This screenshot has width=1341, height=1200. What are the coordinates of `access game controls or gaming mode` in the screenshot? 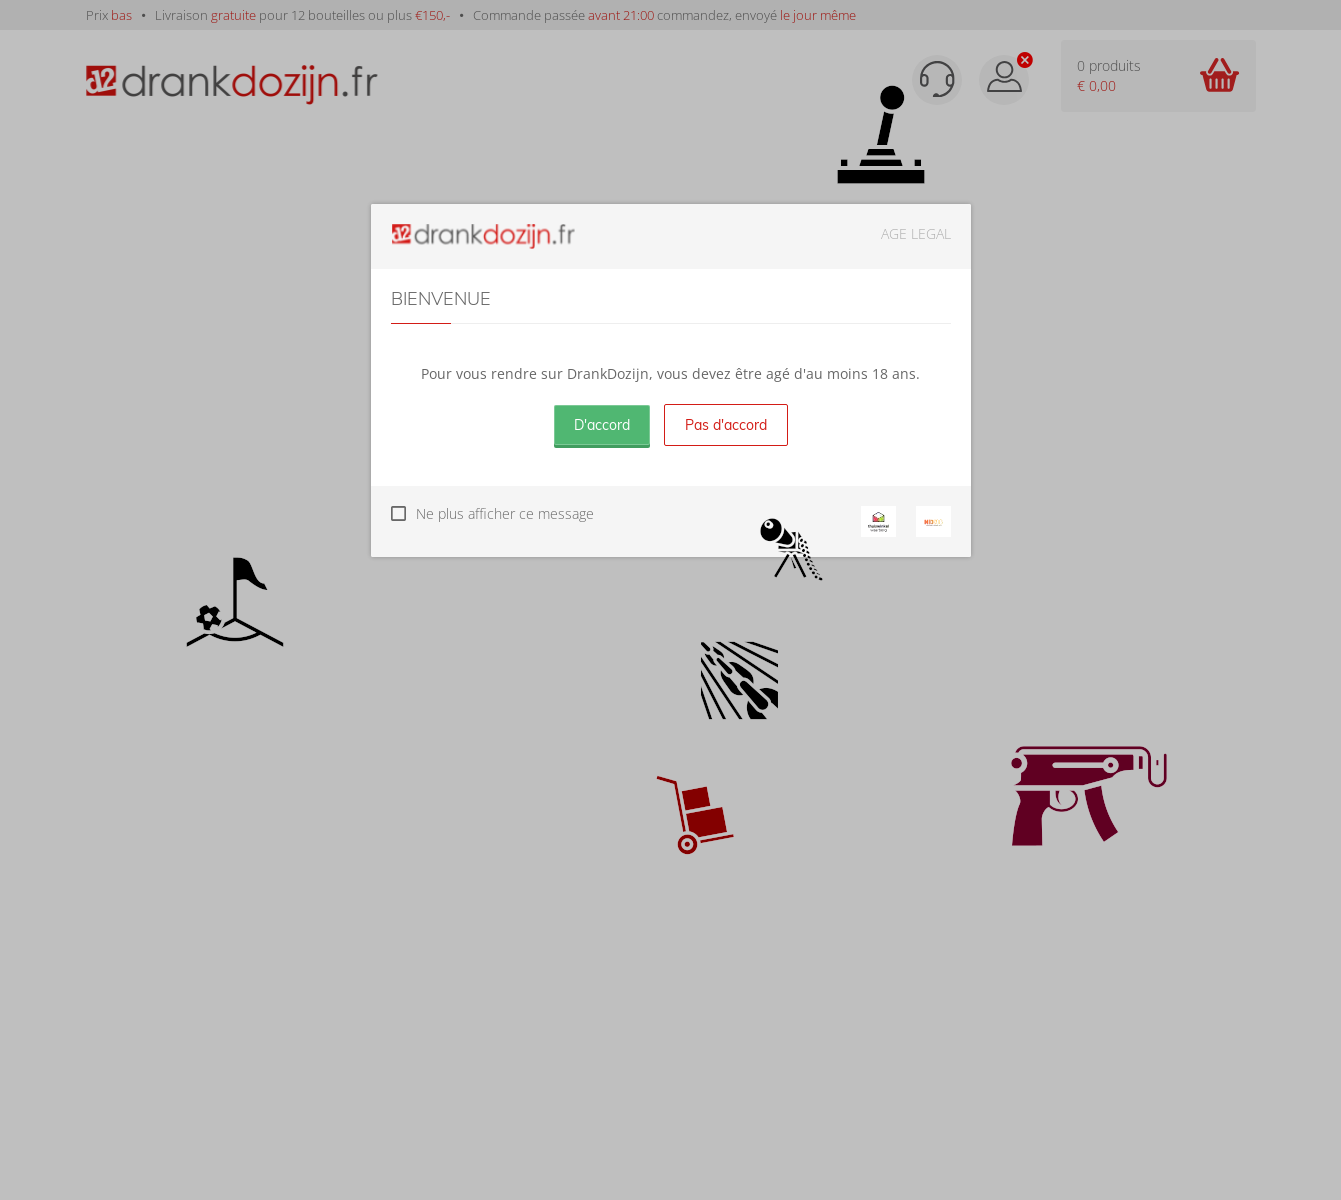 It's located at (881, 133).